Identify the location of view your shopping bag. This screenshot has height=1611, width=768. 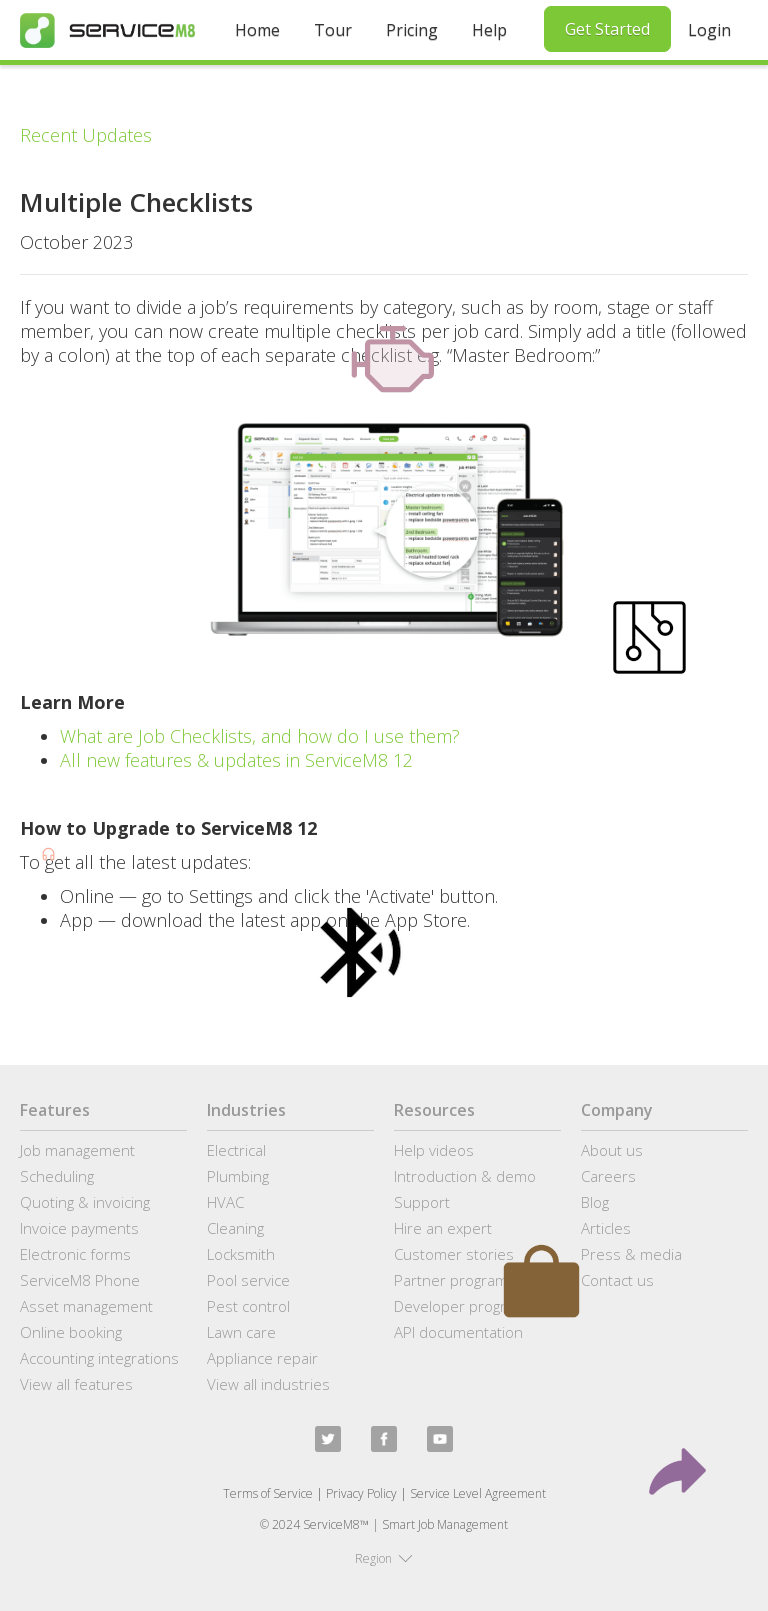
(541, 1285).